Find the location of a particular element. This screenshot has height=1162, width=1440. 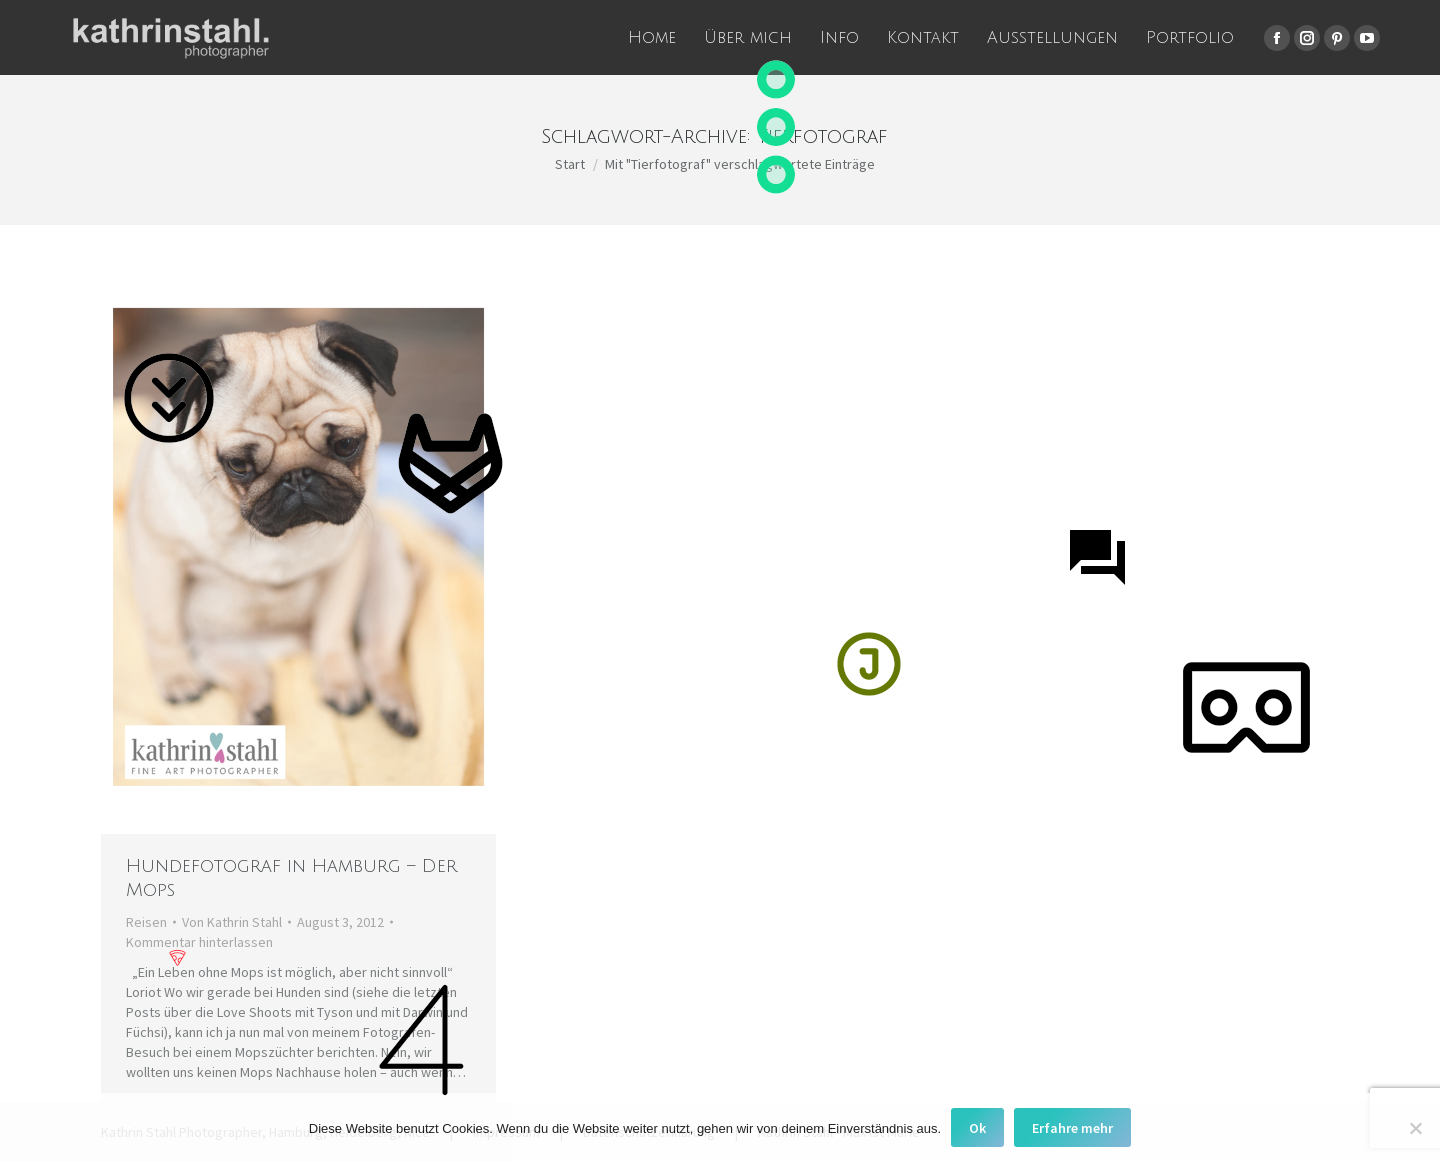

indicates step four in a sequence or process is located at coordinates (424, 1040).